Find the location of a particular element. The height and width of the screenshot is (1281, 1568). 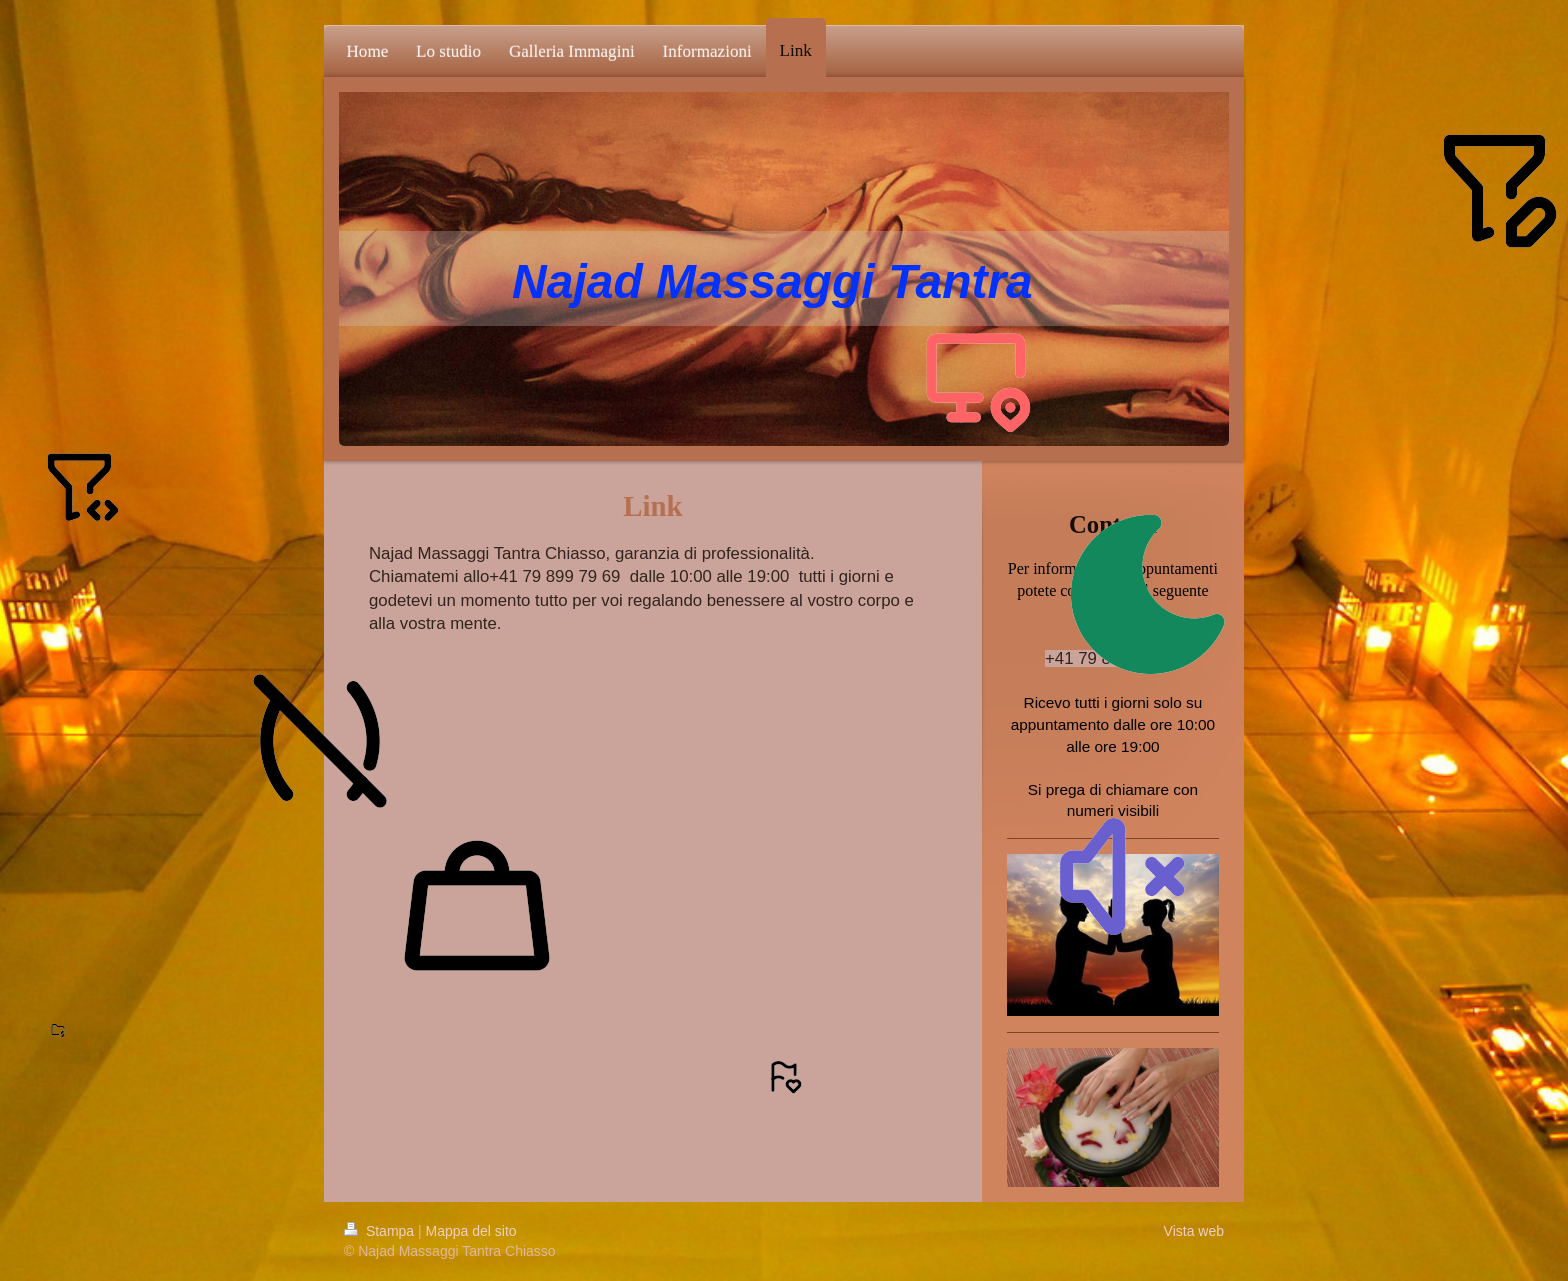

enable dark mode is located at coordinates (1150, 594).